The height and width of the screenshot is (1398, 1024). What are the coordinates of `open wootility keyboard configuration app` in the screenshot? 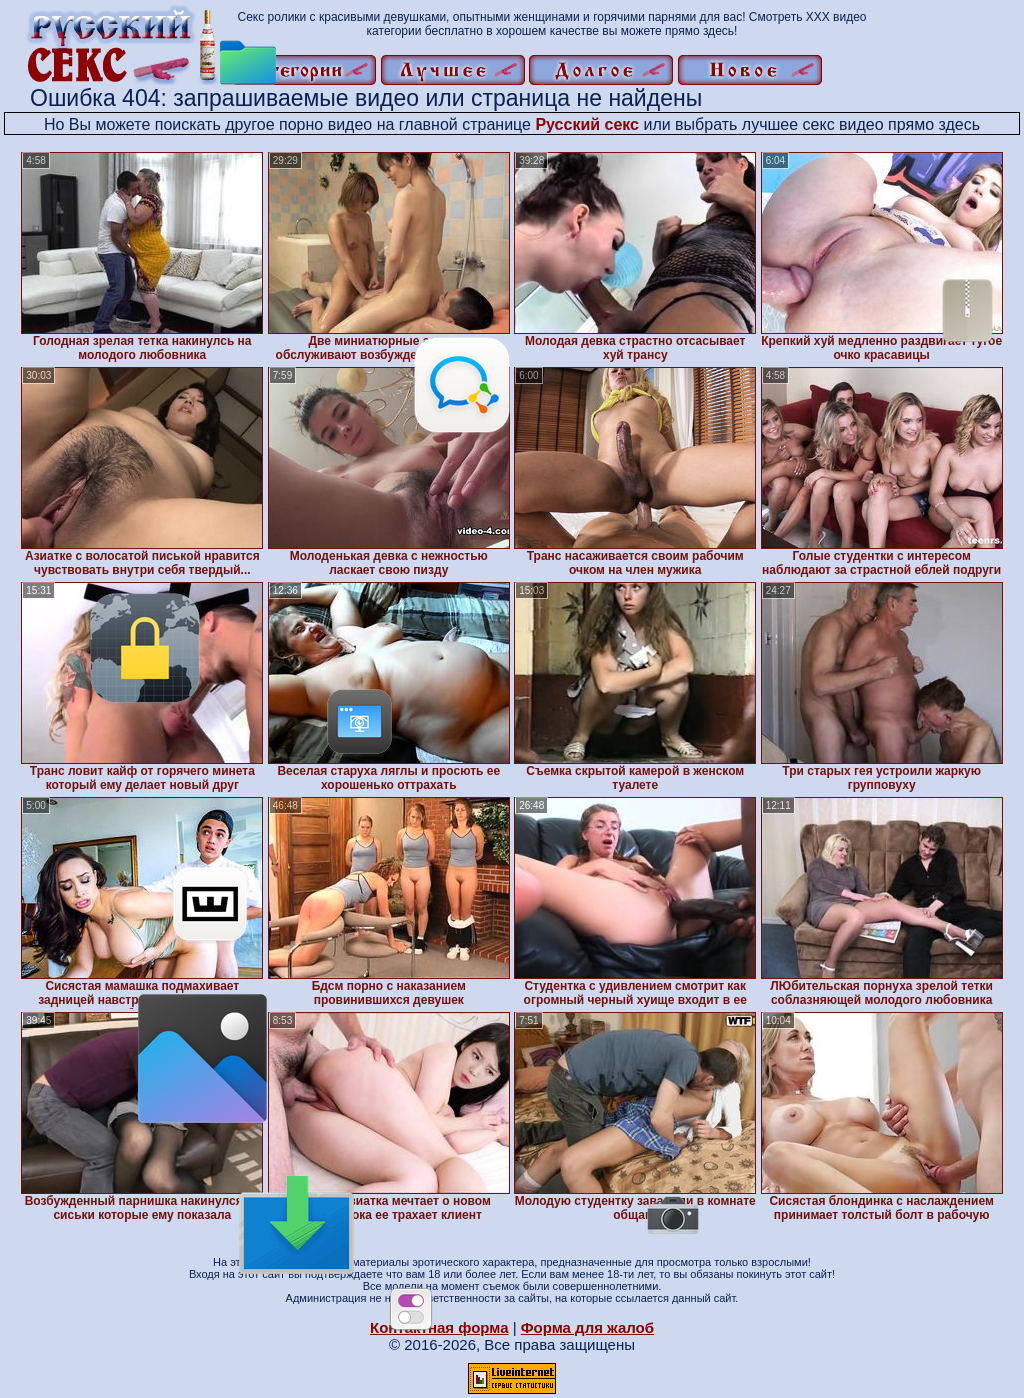 It's located at (210, 904).